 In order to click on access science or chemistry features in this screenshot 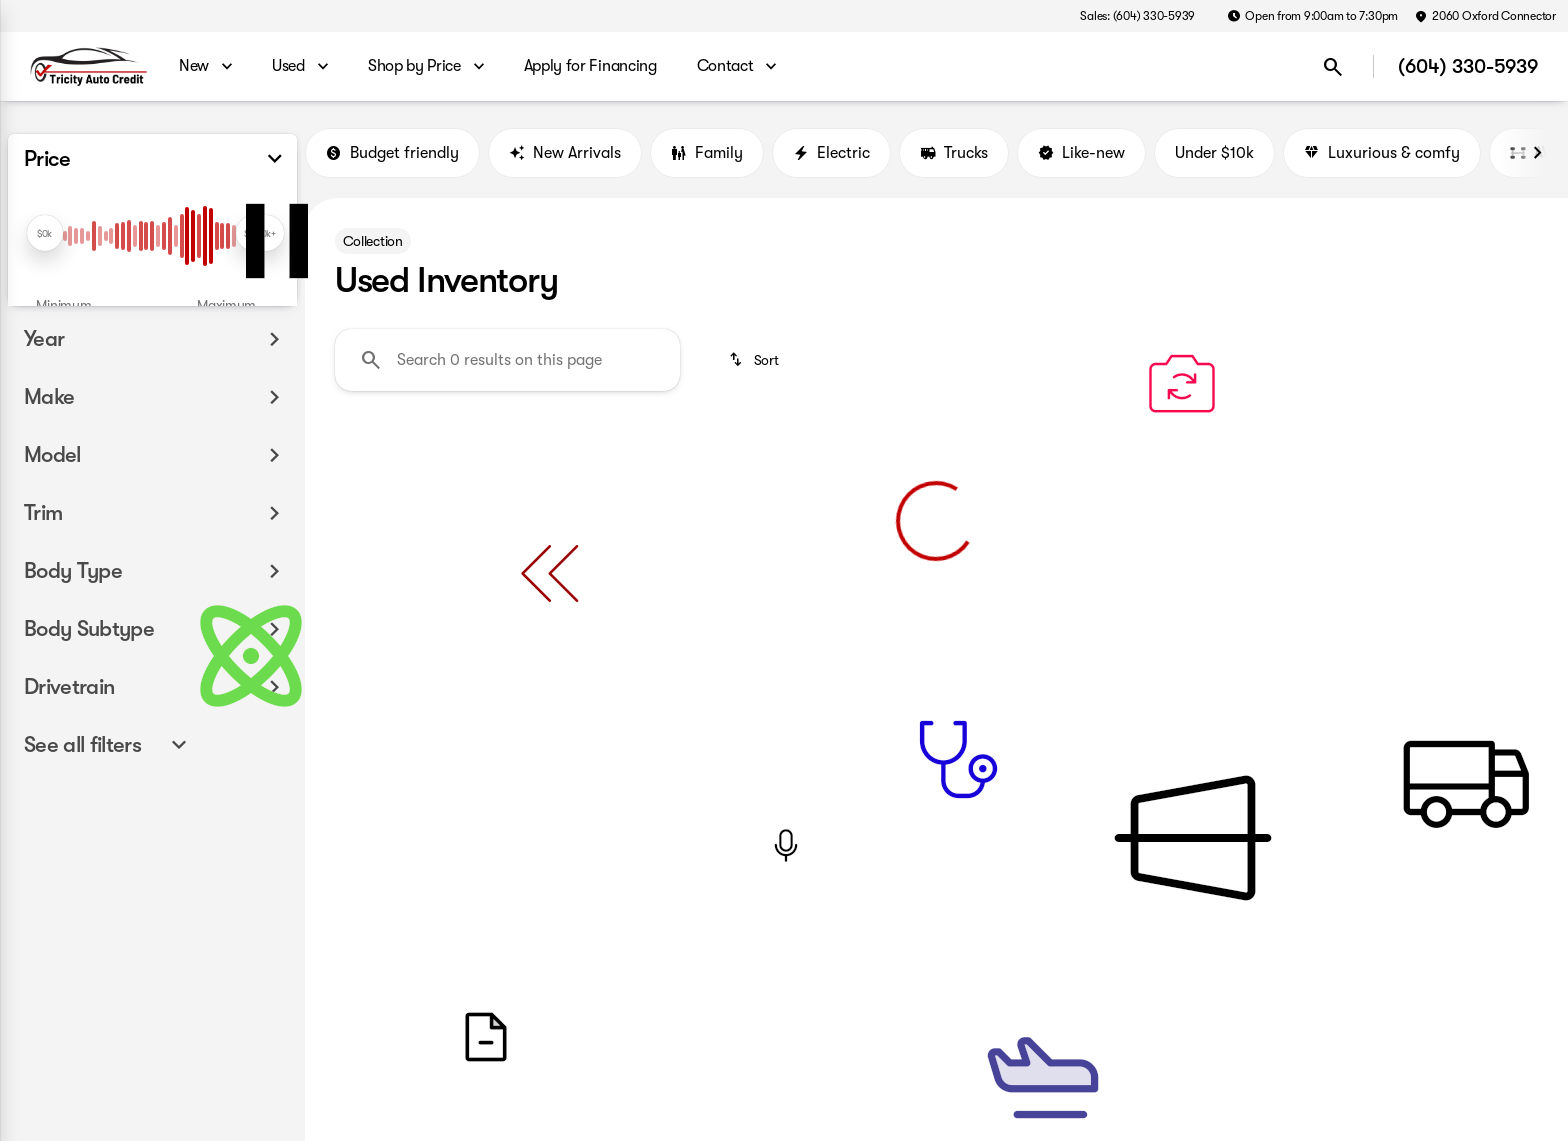, I will do `click(251, 656)`.